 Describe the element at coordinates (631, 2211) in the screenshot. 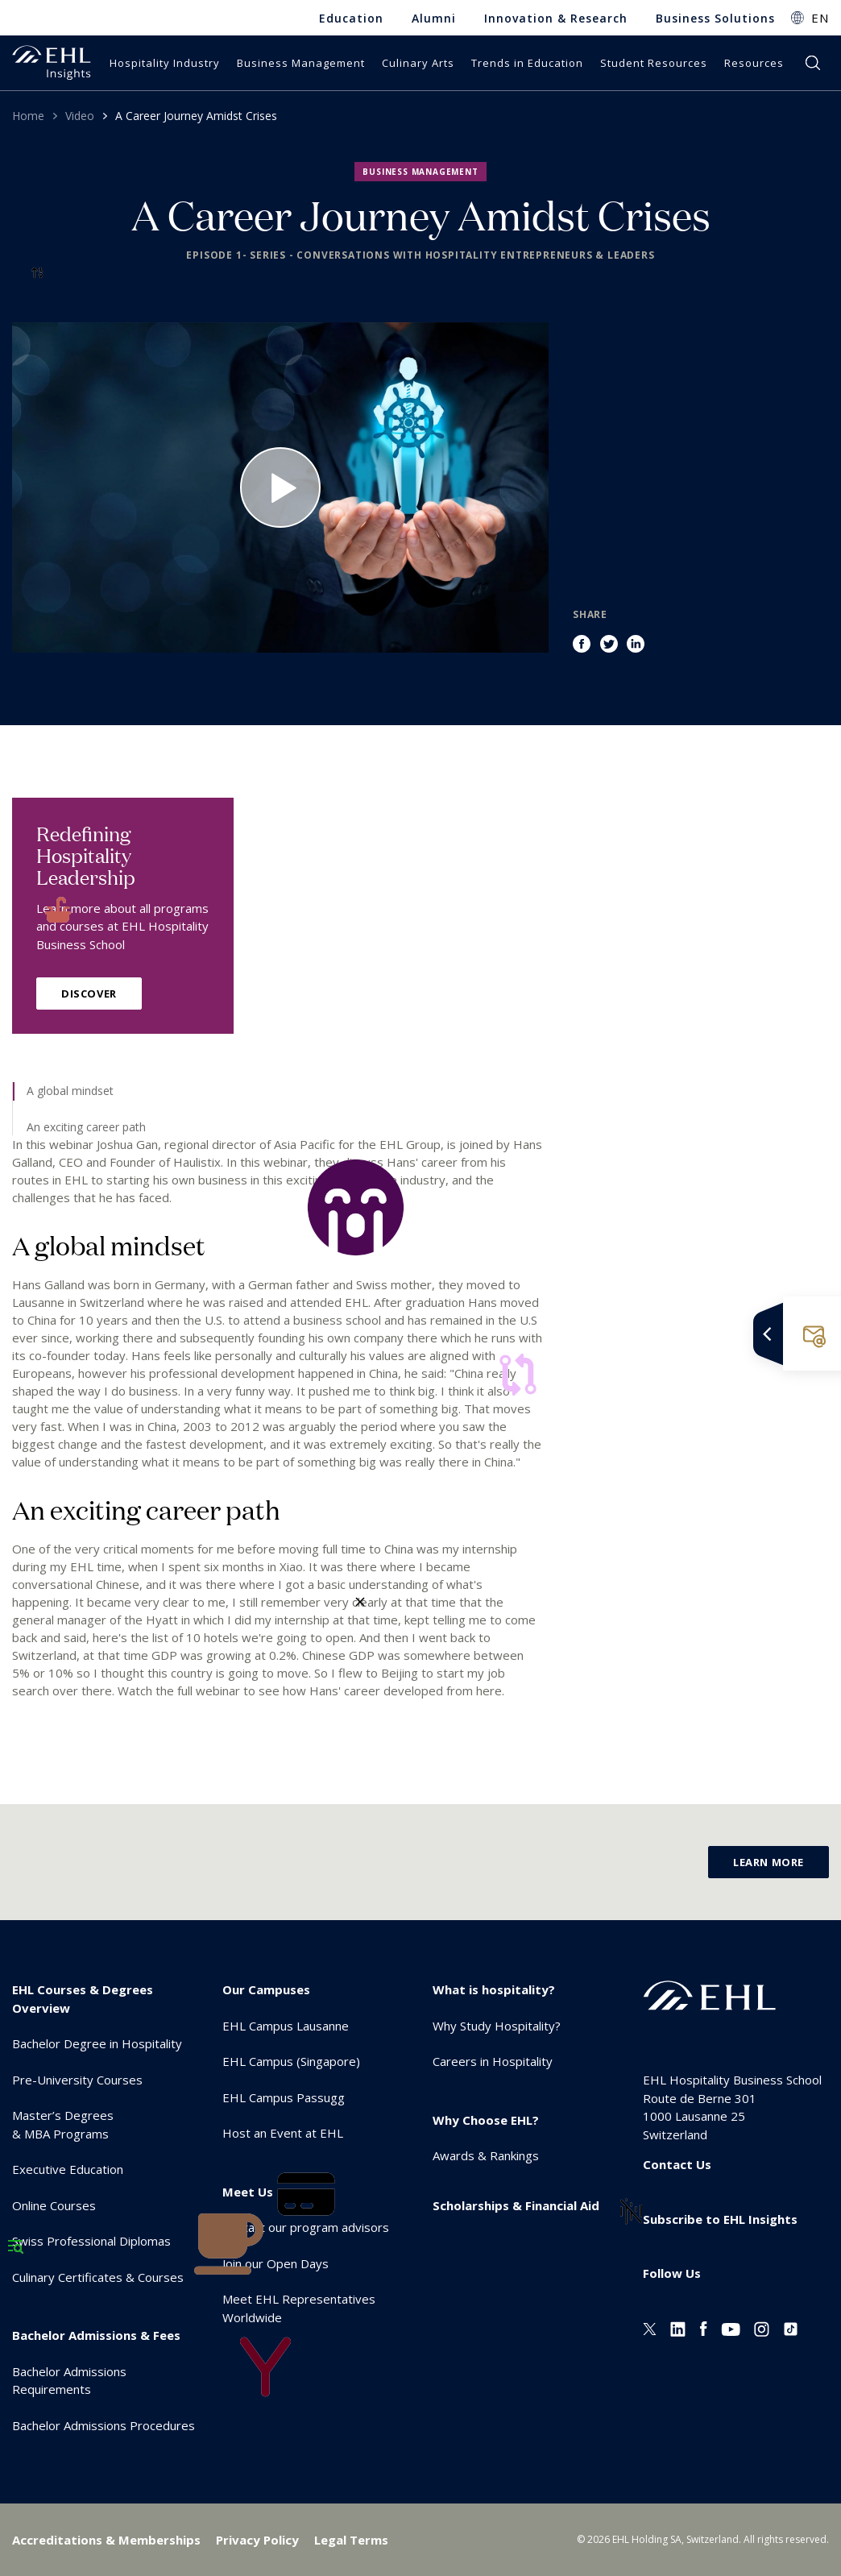

I see `mute or disable audio input` at that location.